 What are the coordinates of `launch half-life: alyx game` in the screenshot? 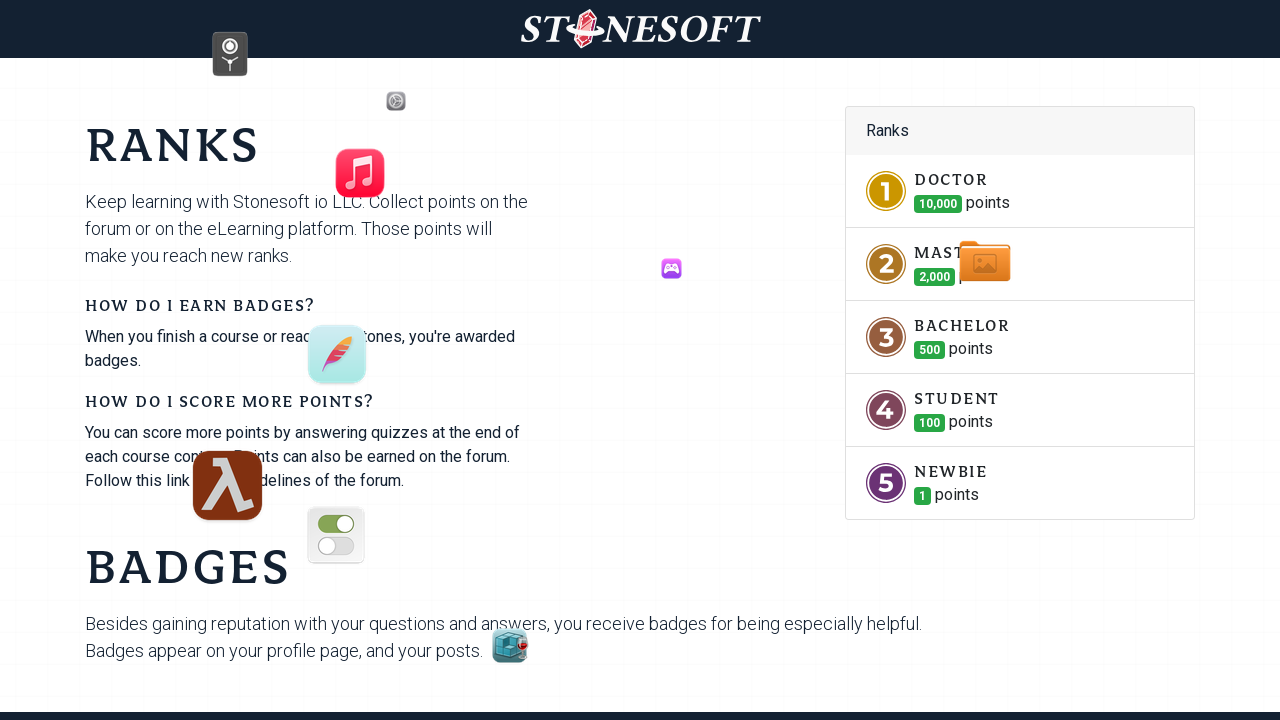 It's located at (227, 485).